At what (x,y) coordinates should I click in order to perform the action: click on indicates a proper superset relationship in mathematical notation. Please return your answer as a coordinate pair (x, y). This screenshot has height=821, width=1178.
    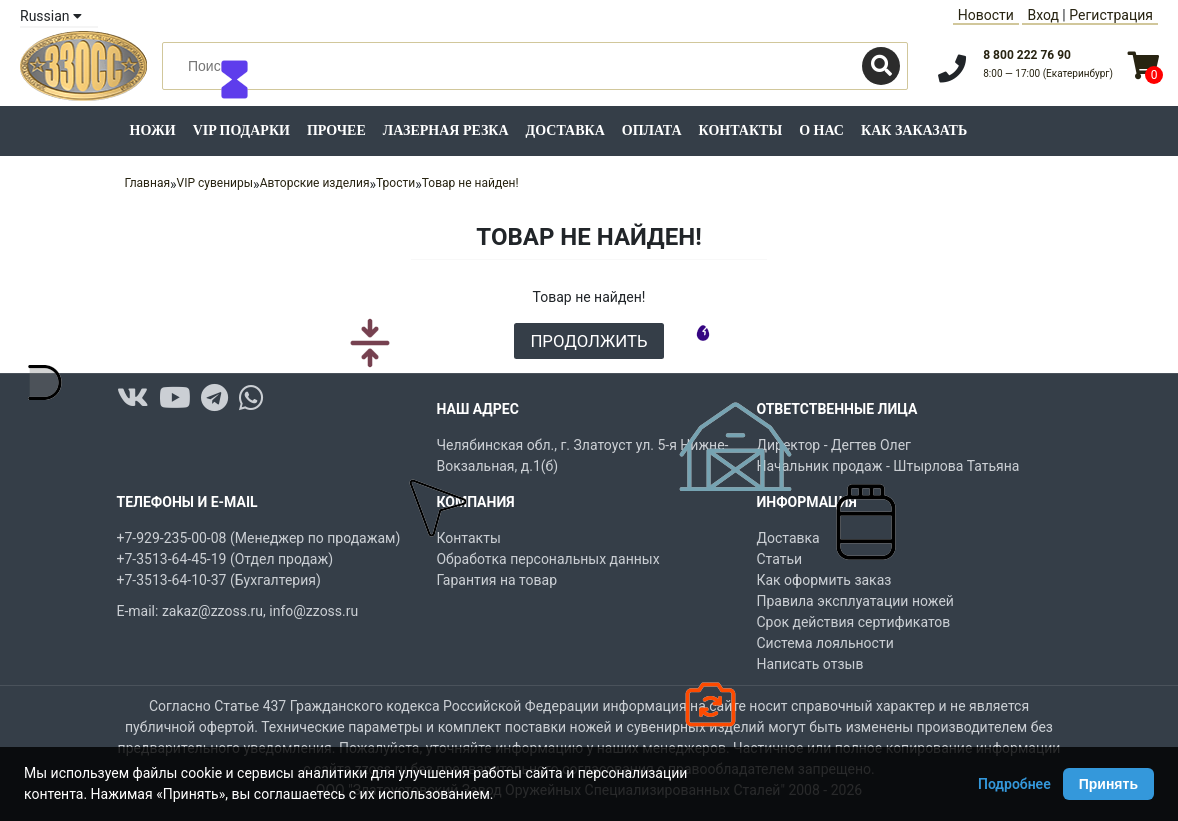
    Looking at the image, I should click on (42, 382).